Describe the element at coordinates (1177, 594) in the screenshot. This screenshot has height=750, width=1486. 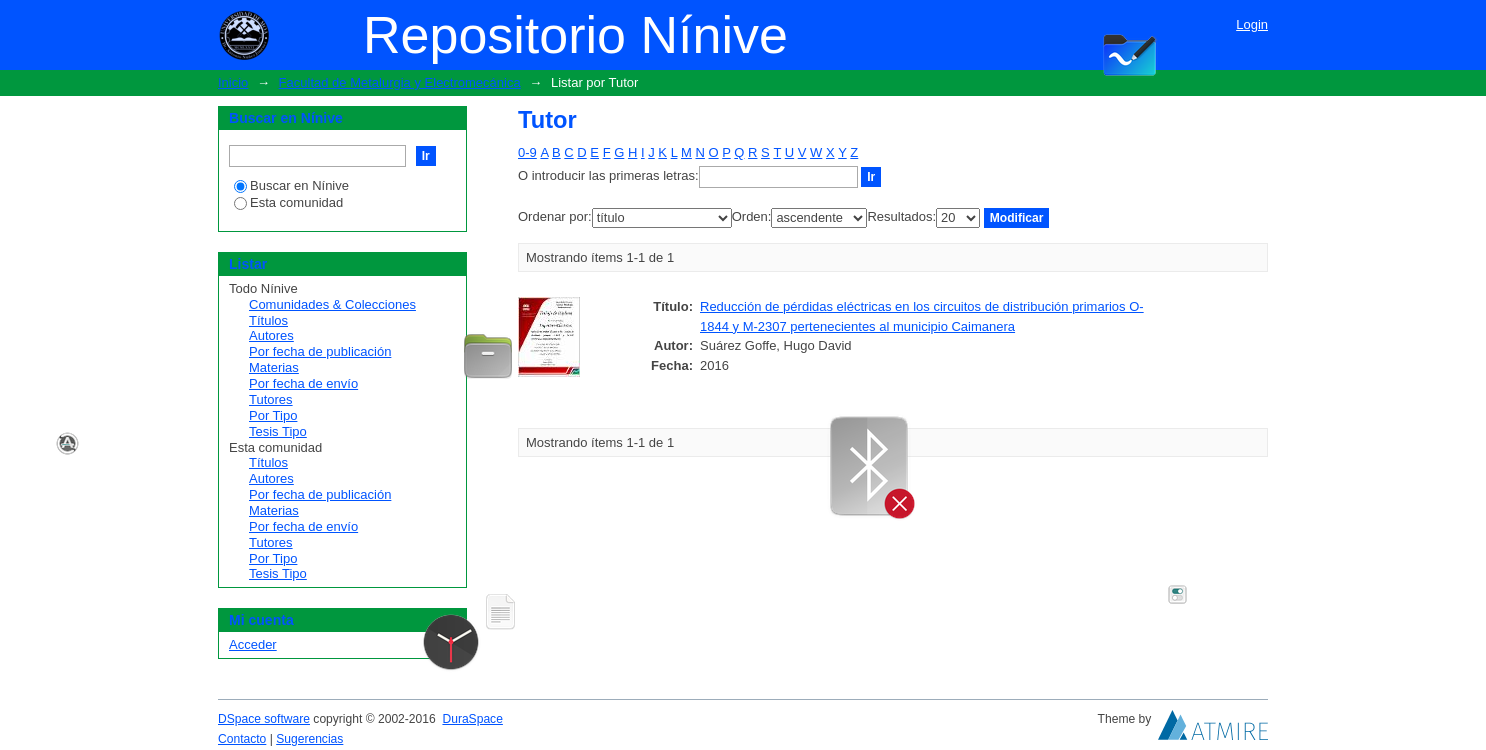
I see `open unity tweak tool settings` at that location.